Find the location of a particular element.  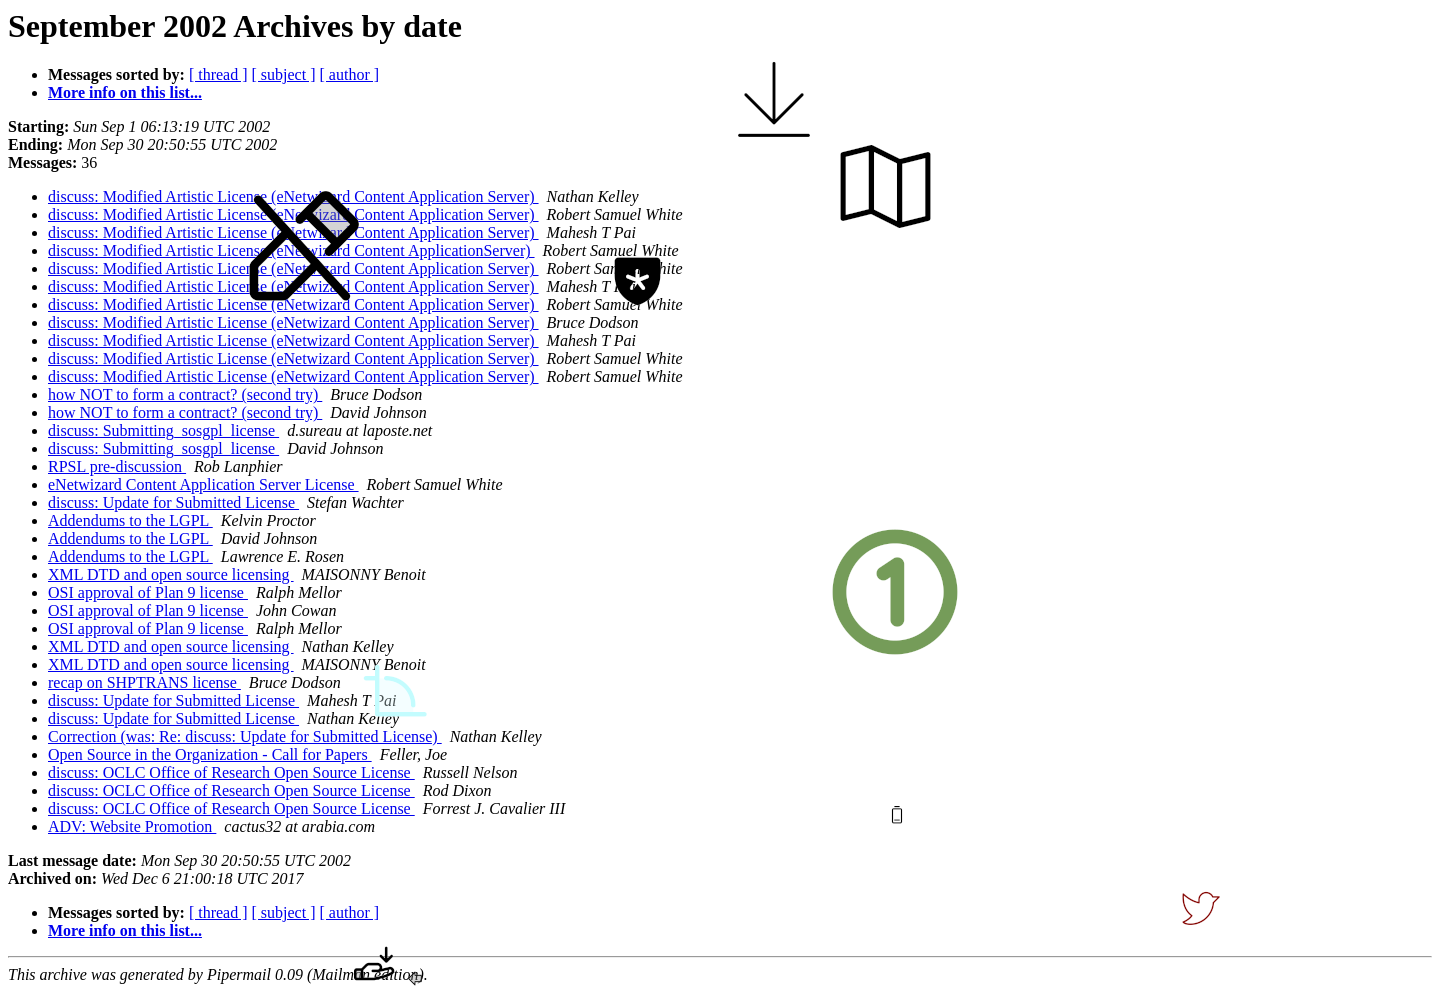

receive or accept an incoming item is located at coordinates (375, 965).